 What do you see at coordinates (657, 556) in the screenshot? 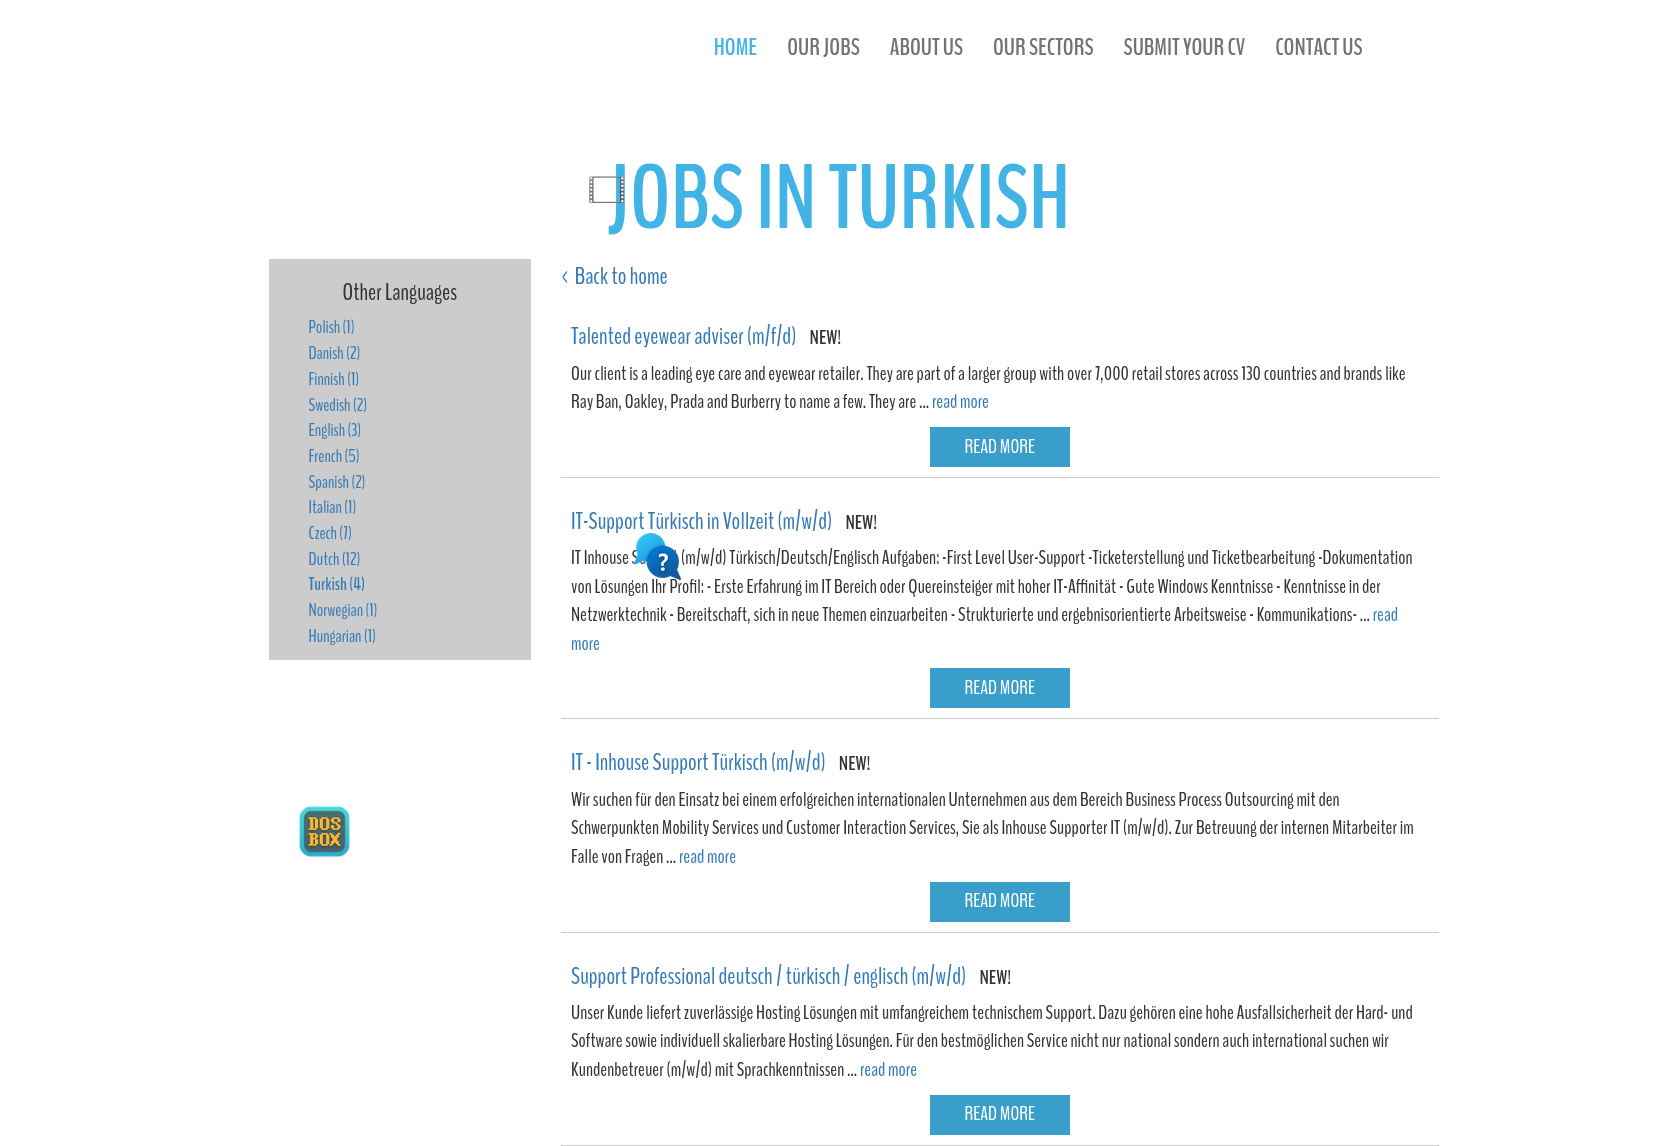
I see `open help and support` at bounding box center [657, 556].